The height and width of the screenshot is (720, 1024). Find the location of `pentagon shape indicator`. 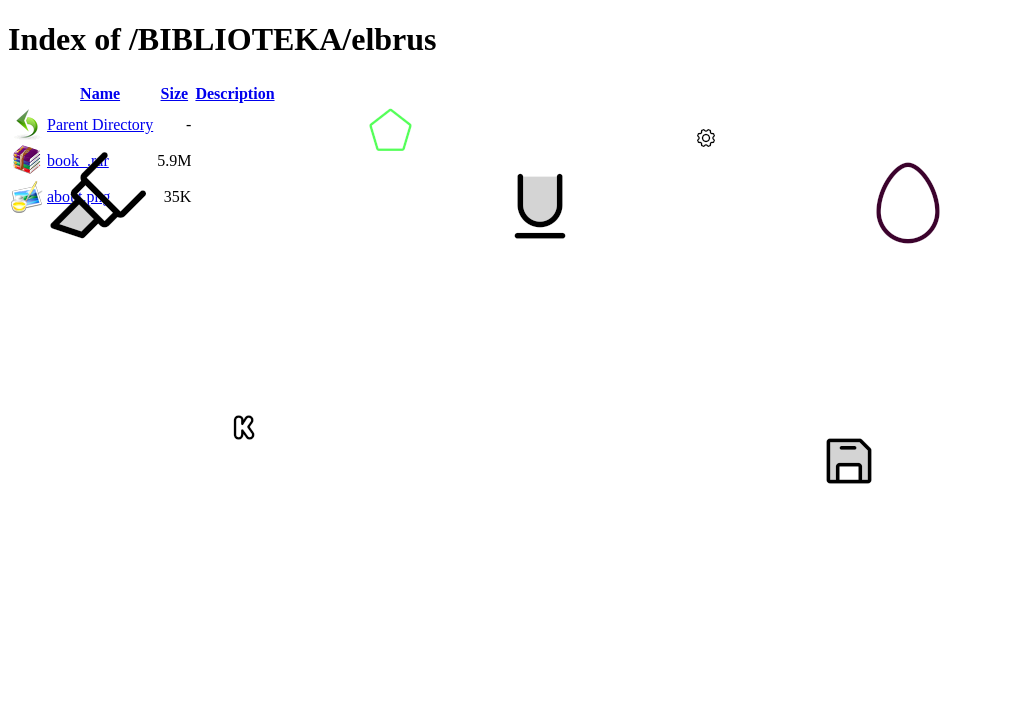

pentagon shape indicator is located at coordinates (390, 131).